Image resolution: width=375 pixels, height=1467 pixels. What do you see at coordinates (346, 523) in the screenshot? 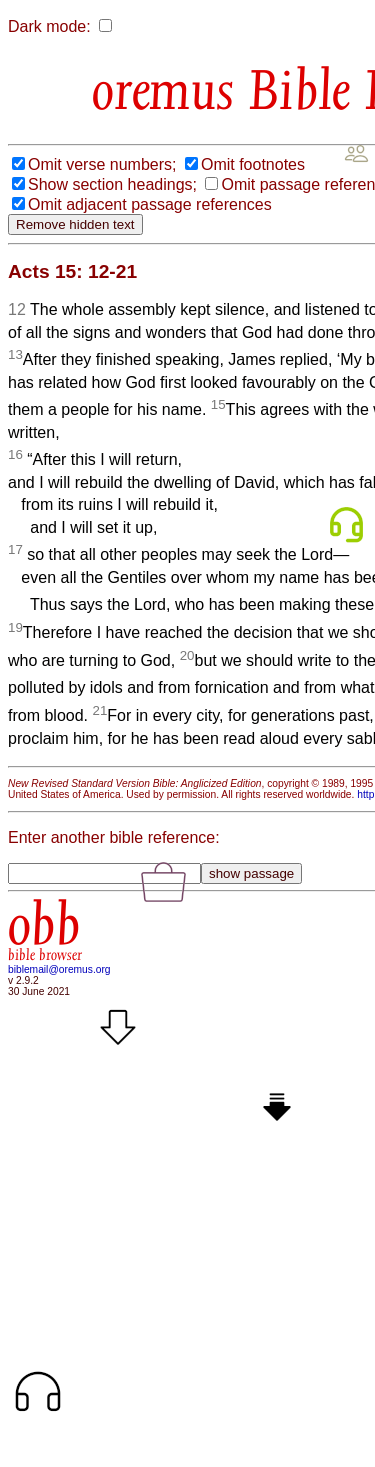
I see `contact customer support` at bounding box center [346, 523].